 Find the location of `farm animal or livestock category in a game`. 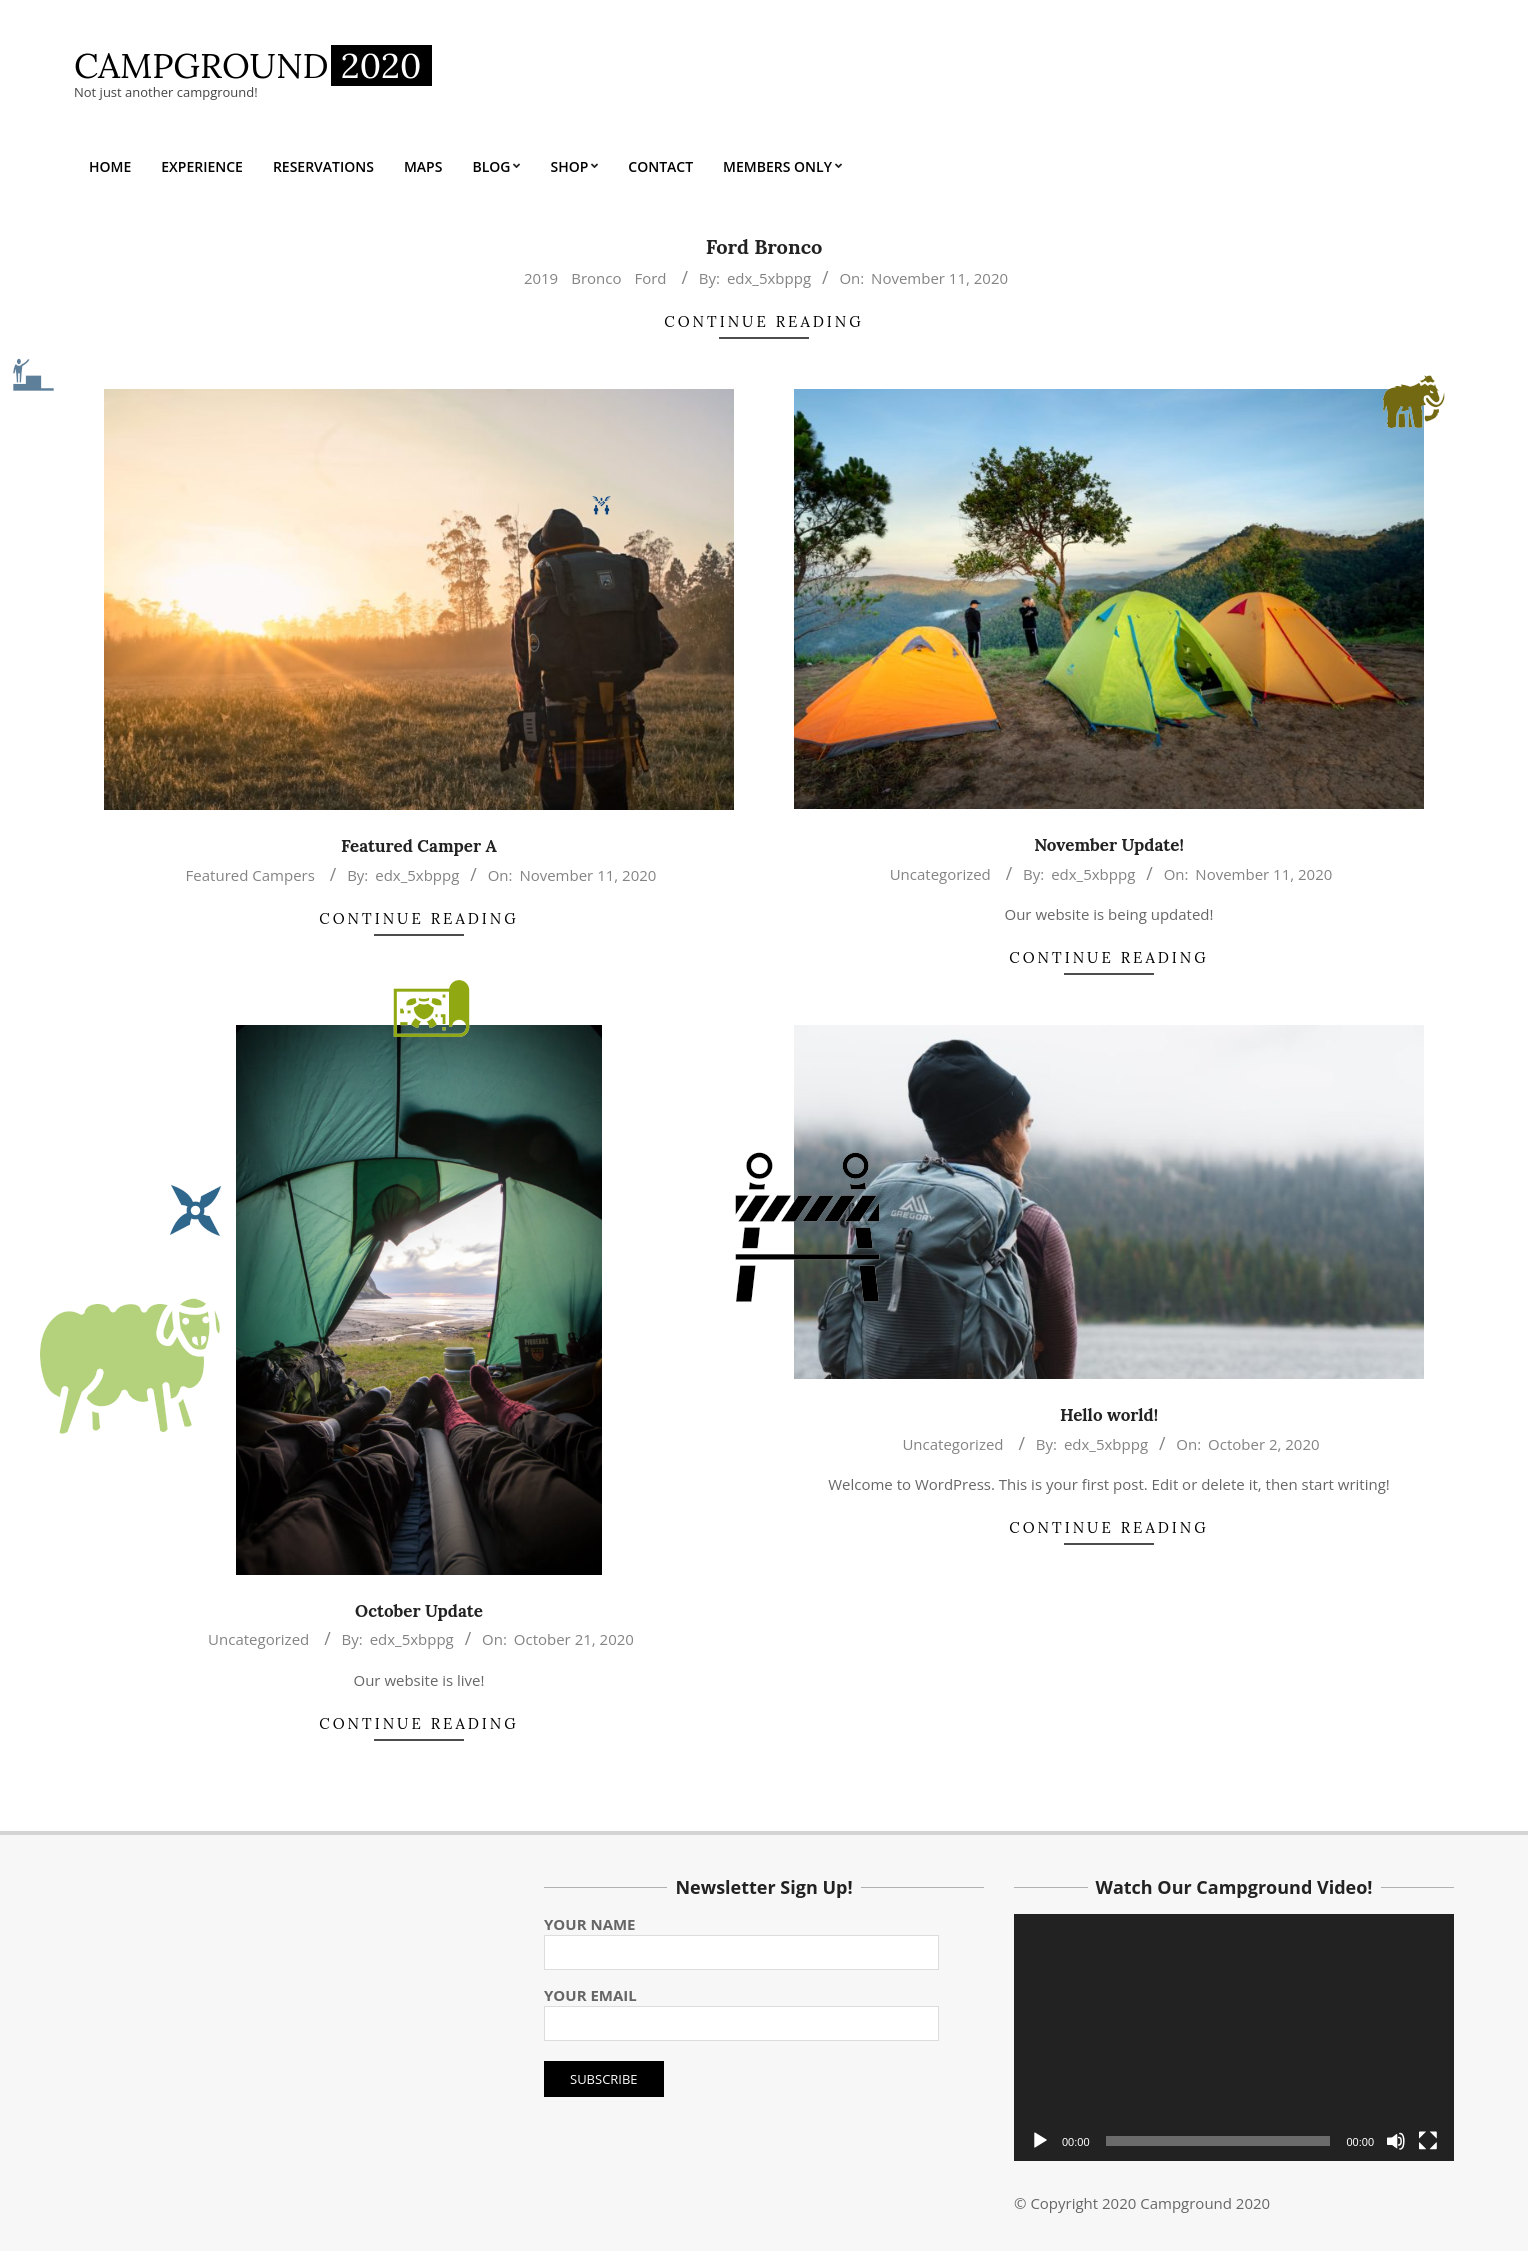

farm animal or livestock category in a game is located at coordinates (128, 1360).